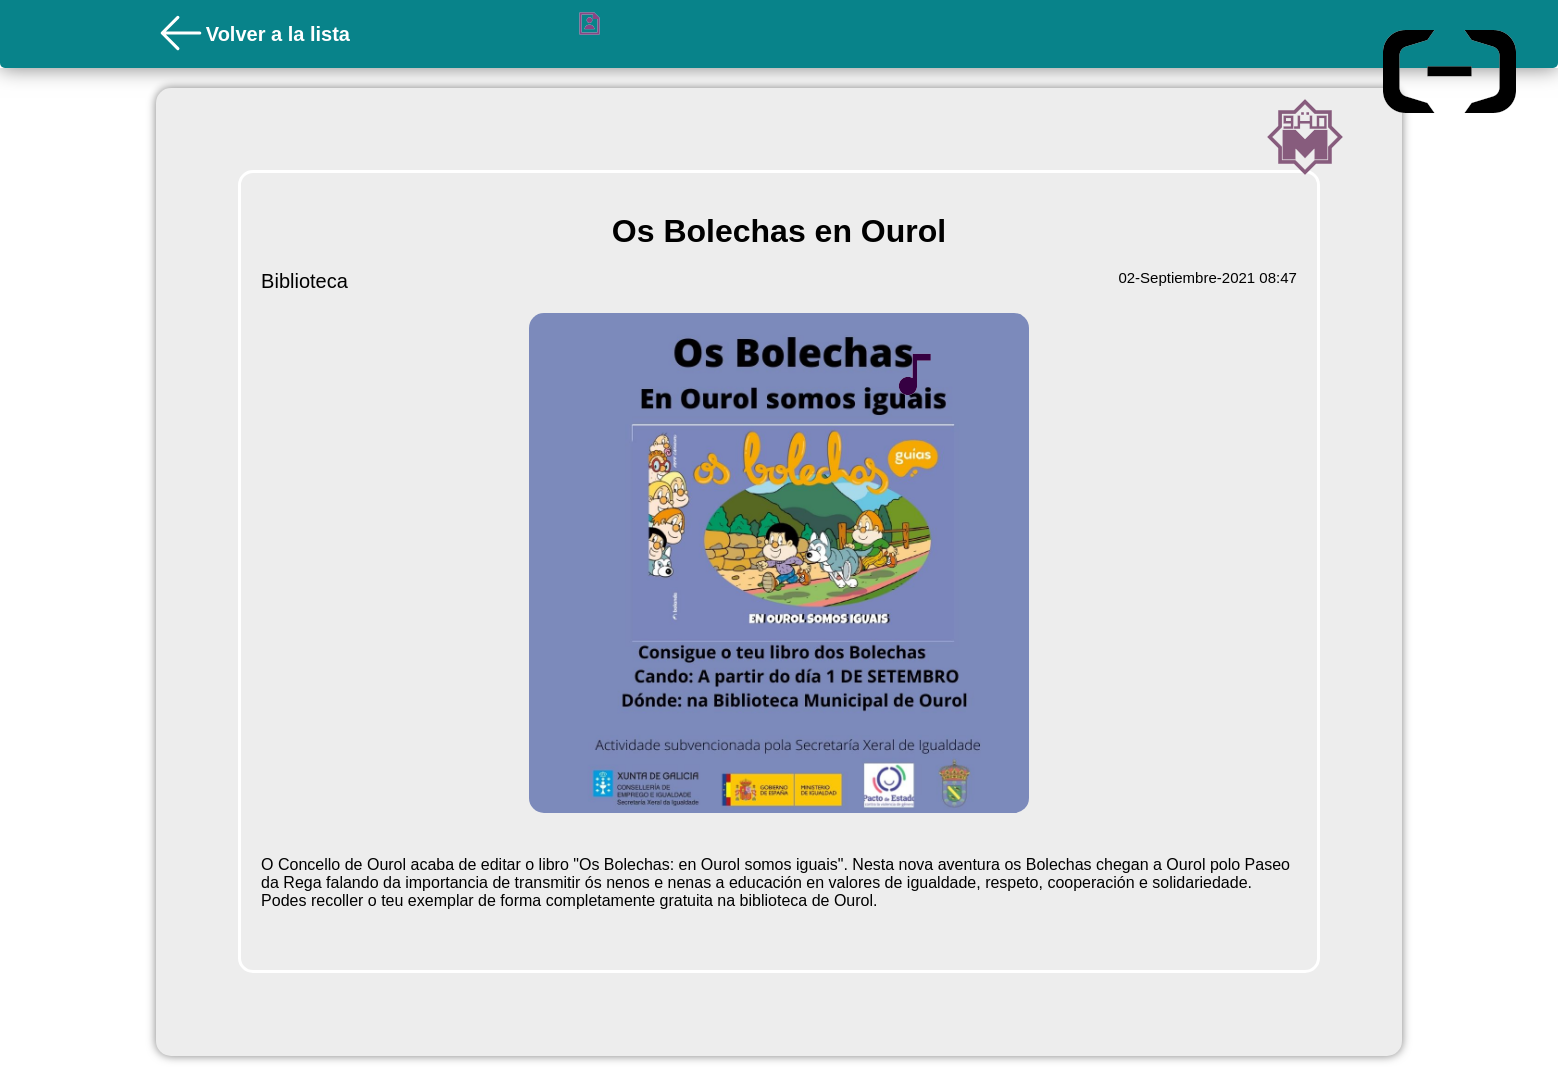 This screenshot has width=1558, height=1076. I want to click on view user profile document, so click(589, 23).